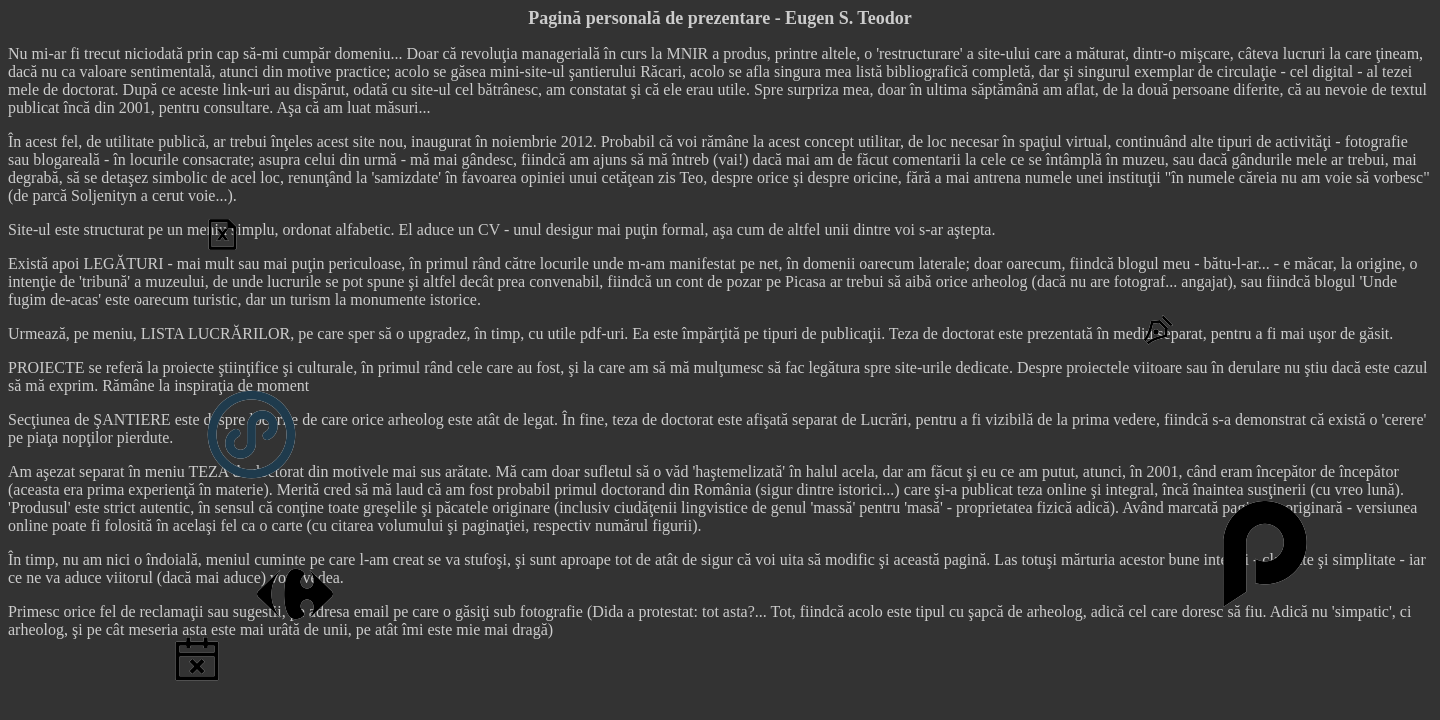 This screenshot has height=720, width=1440. I want to click on cancel or delete a scheduled event, so click(197, 661).